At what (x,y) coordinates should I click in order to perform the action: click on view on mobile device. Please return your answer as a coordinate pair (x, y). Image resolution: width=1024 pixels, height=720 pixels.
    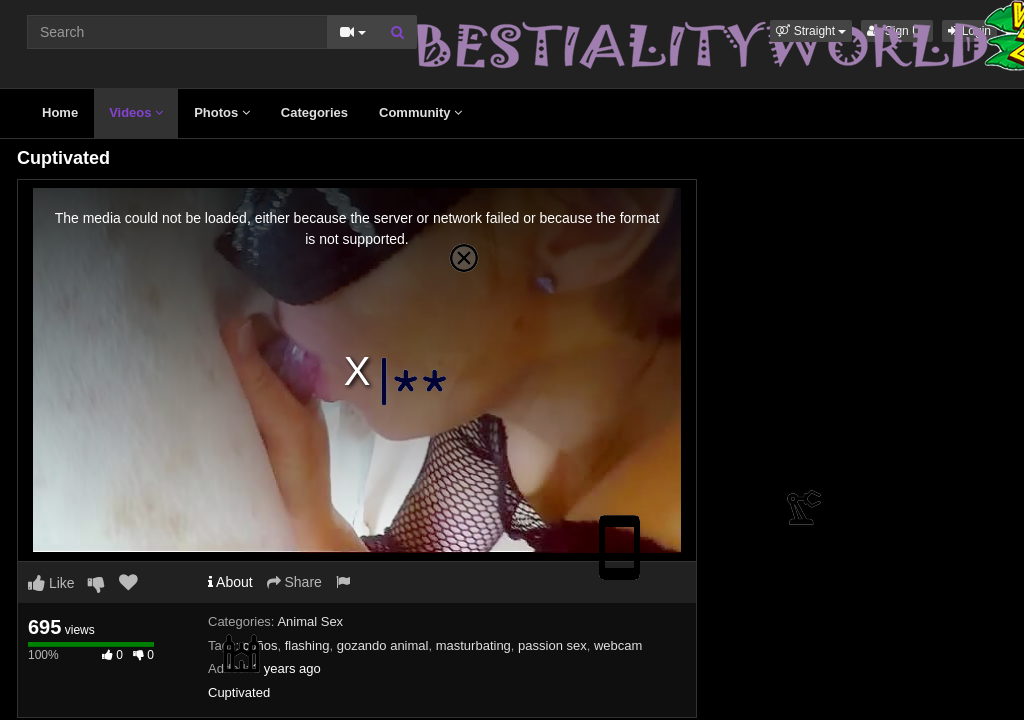
    Looking at the image, I should click on (619, 547).